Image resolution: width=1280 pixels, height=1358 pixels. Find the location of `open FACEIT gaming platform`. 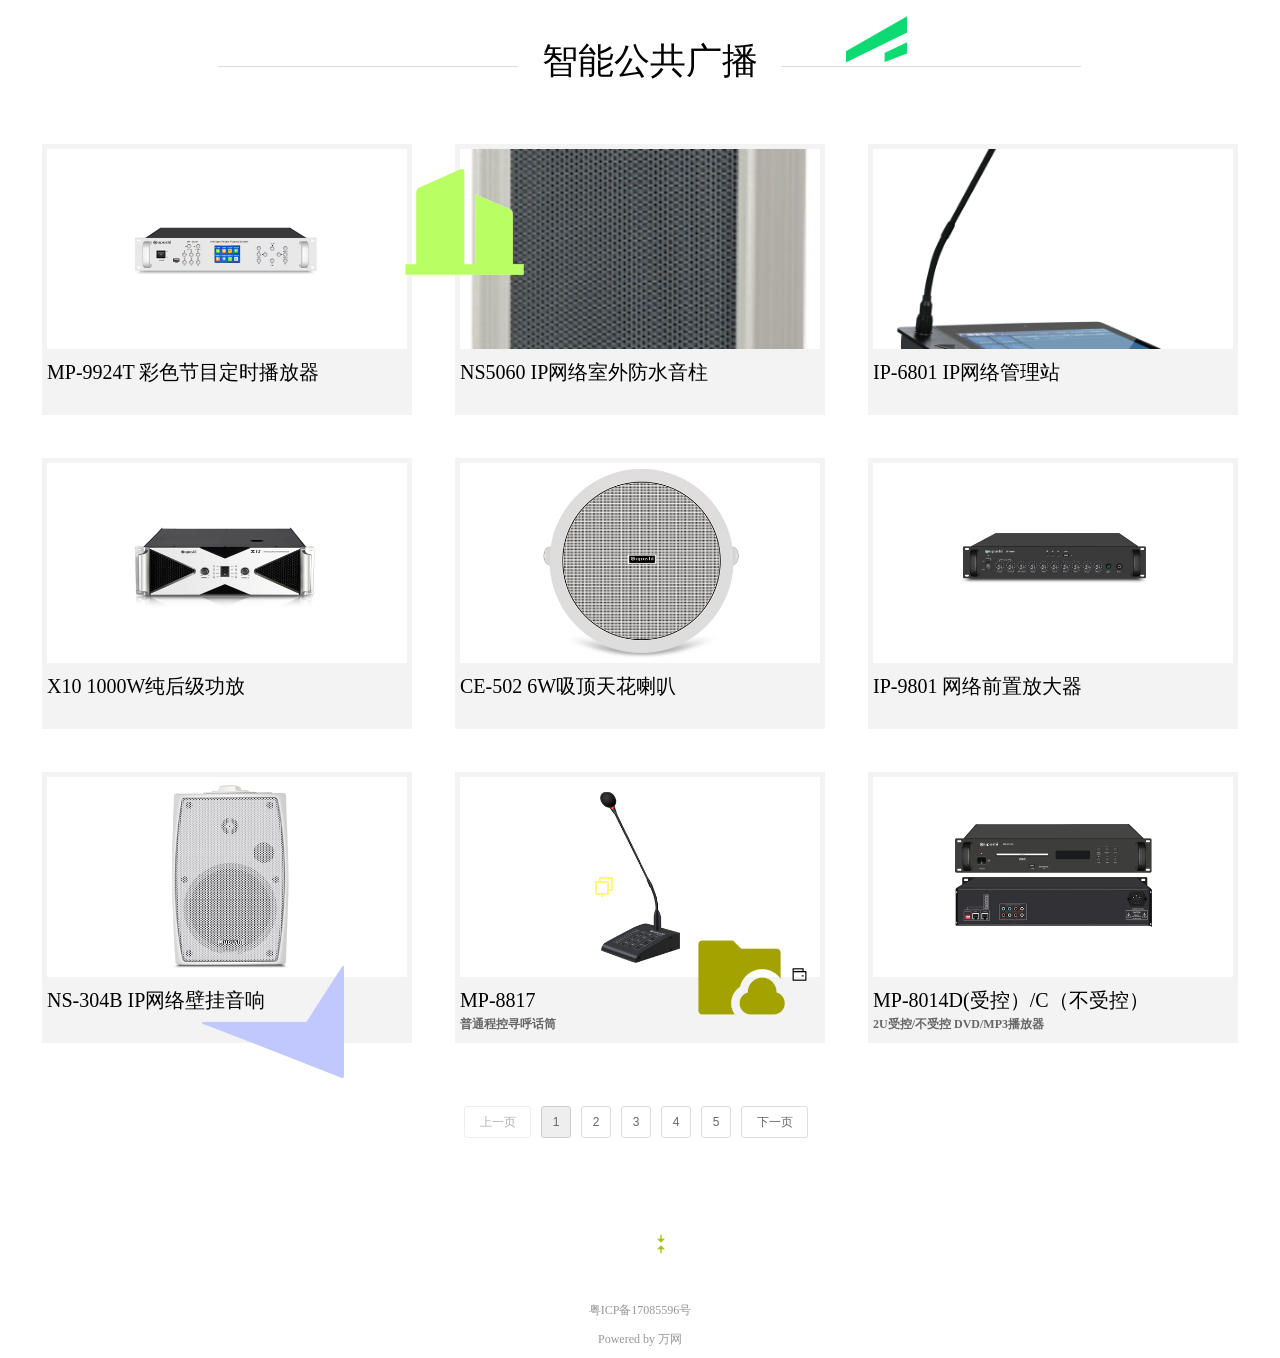

open FACEIT gaming platform is located at coordinates (273, 1022).